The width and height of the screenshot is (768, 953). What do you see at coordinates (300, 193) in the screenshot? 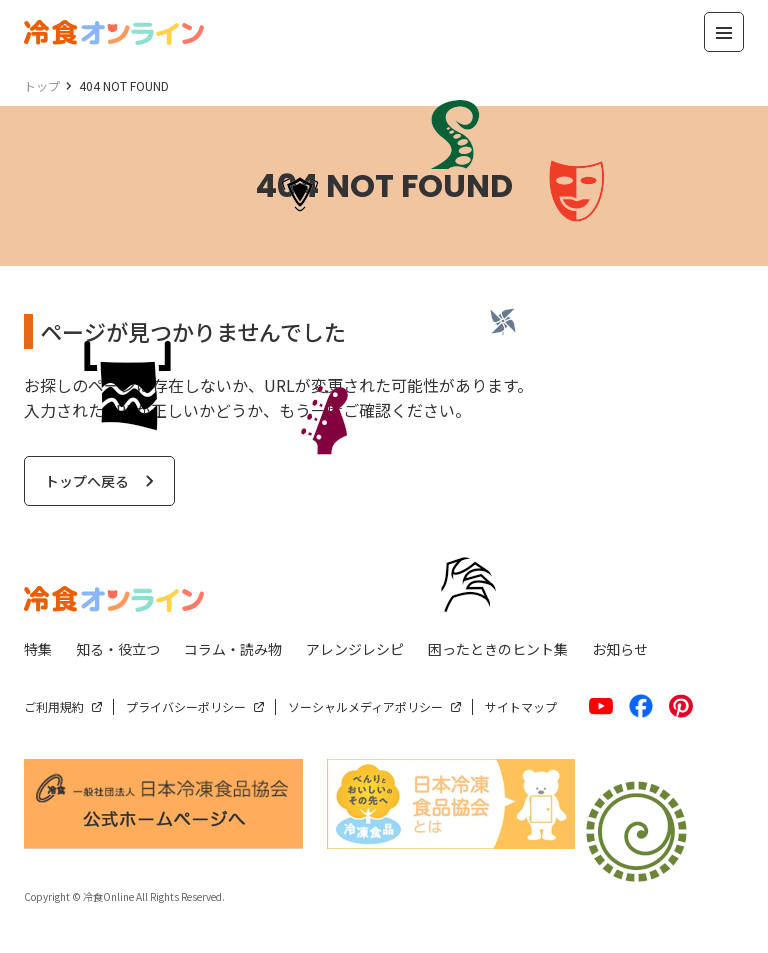
I see `indicates active shield or defense power-up` at bounding box center [300, 193].